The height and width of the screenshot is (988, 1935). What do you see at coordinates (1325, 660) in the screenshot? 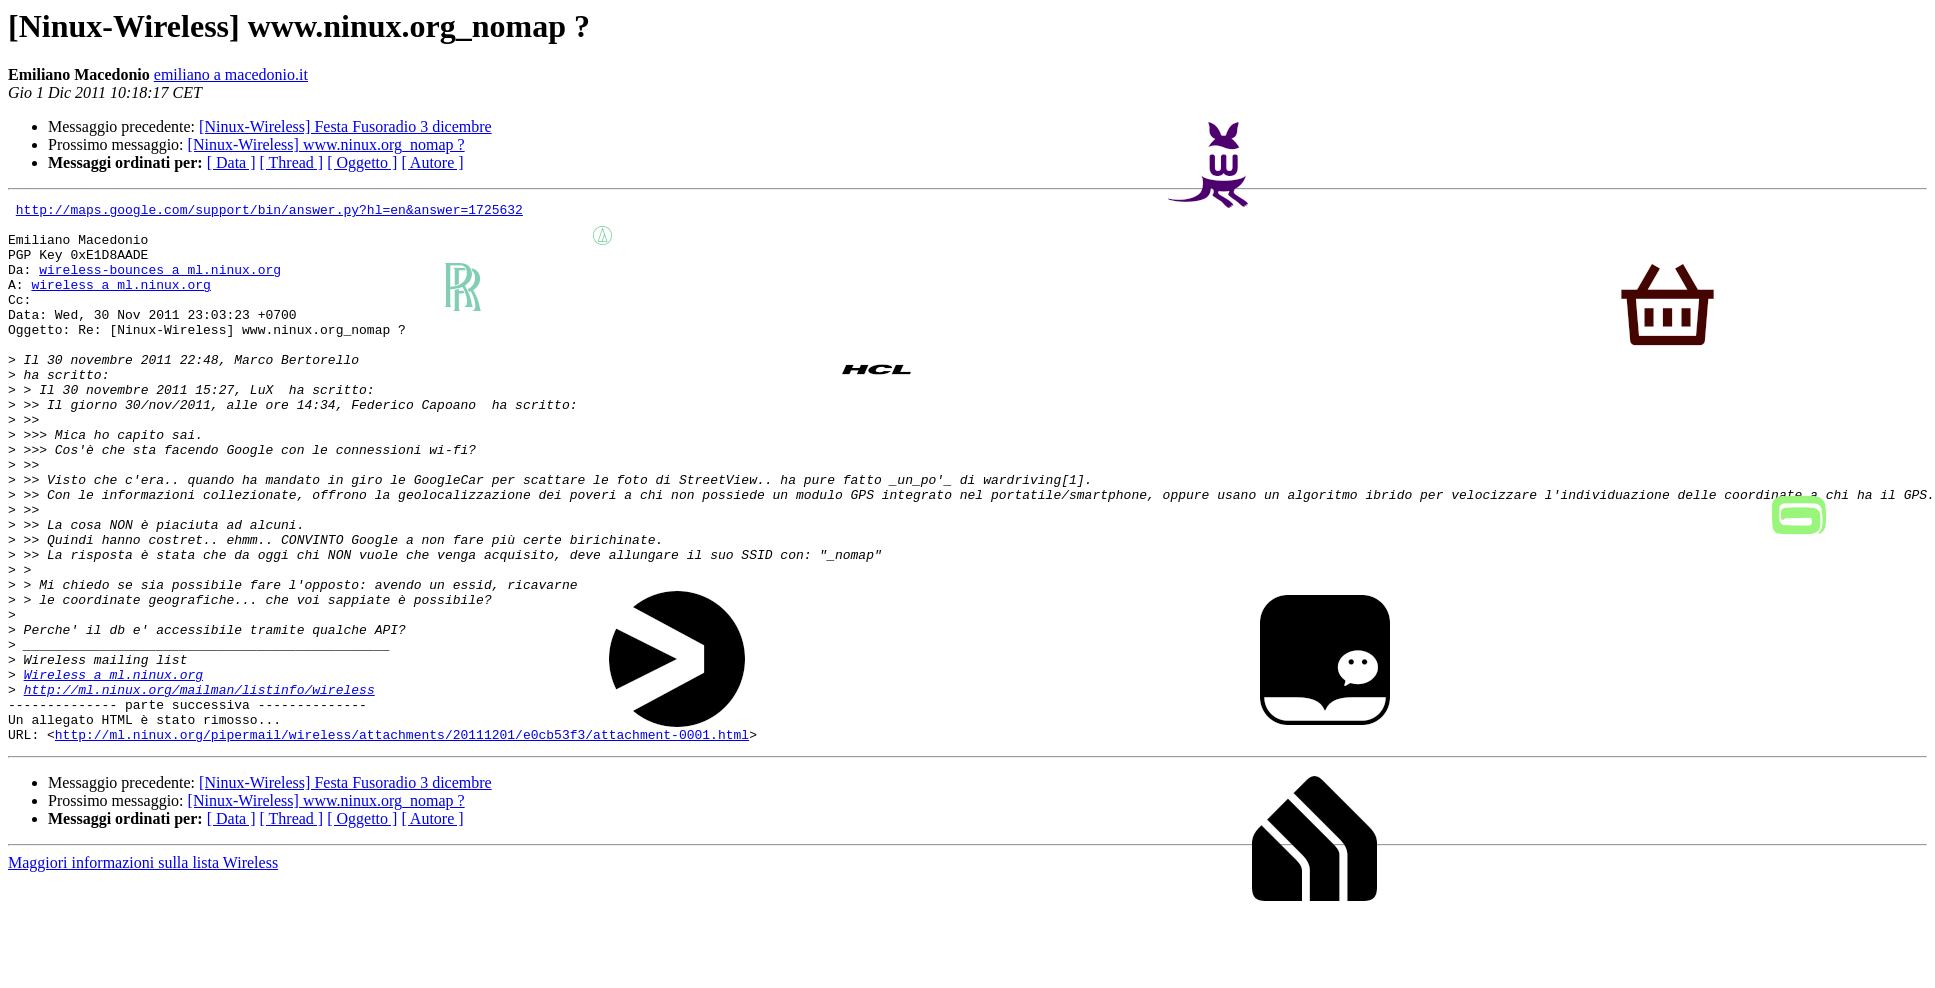
I see `open the WeRead app` at bounding box center [1325, 660].